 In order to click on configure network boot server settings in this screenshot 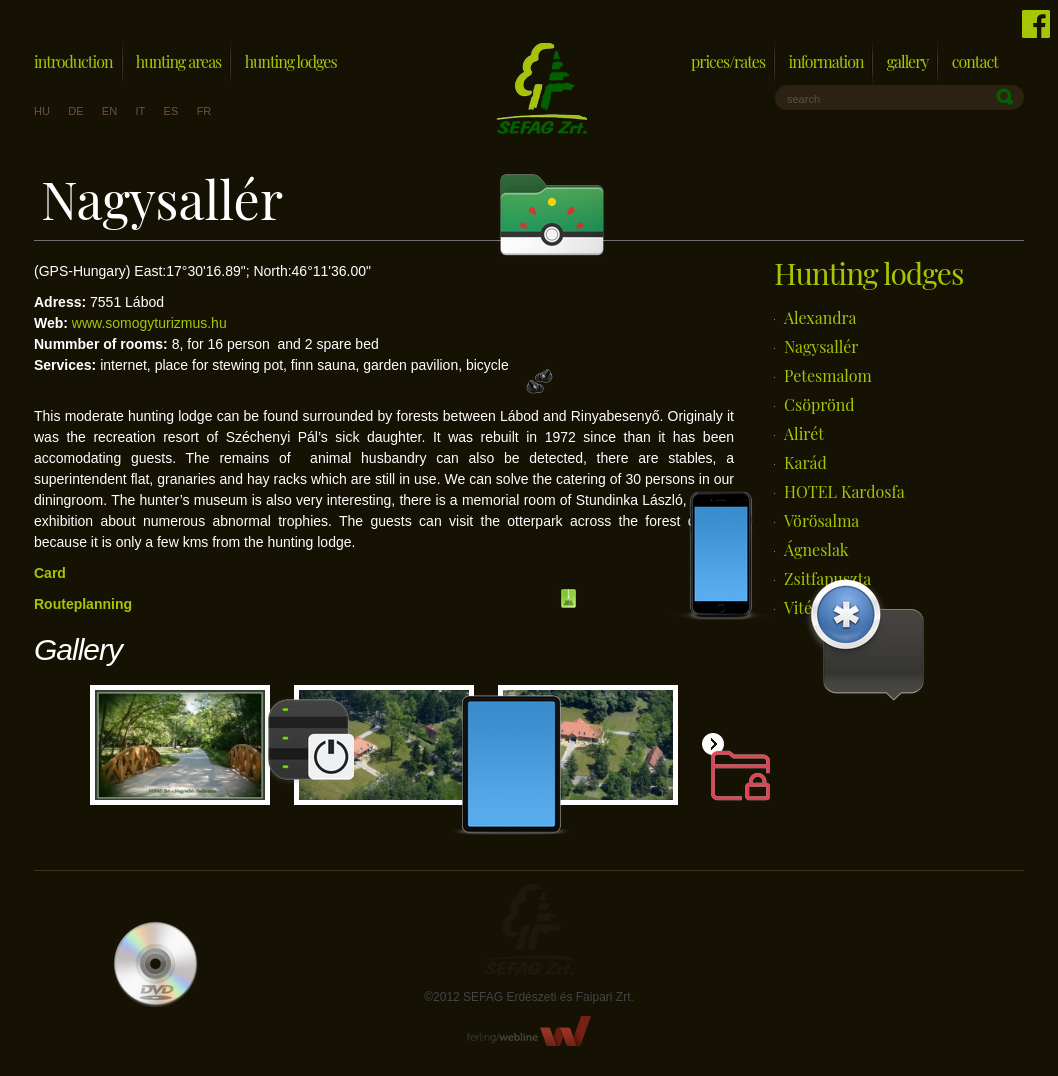, I will do `click(309, 741)`.